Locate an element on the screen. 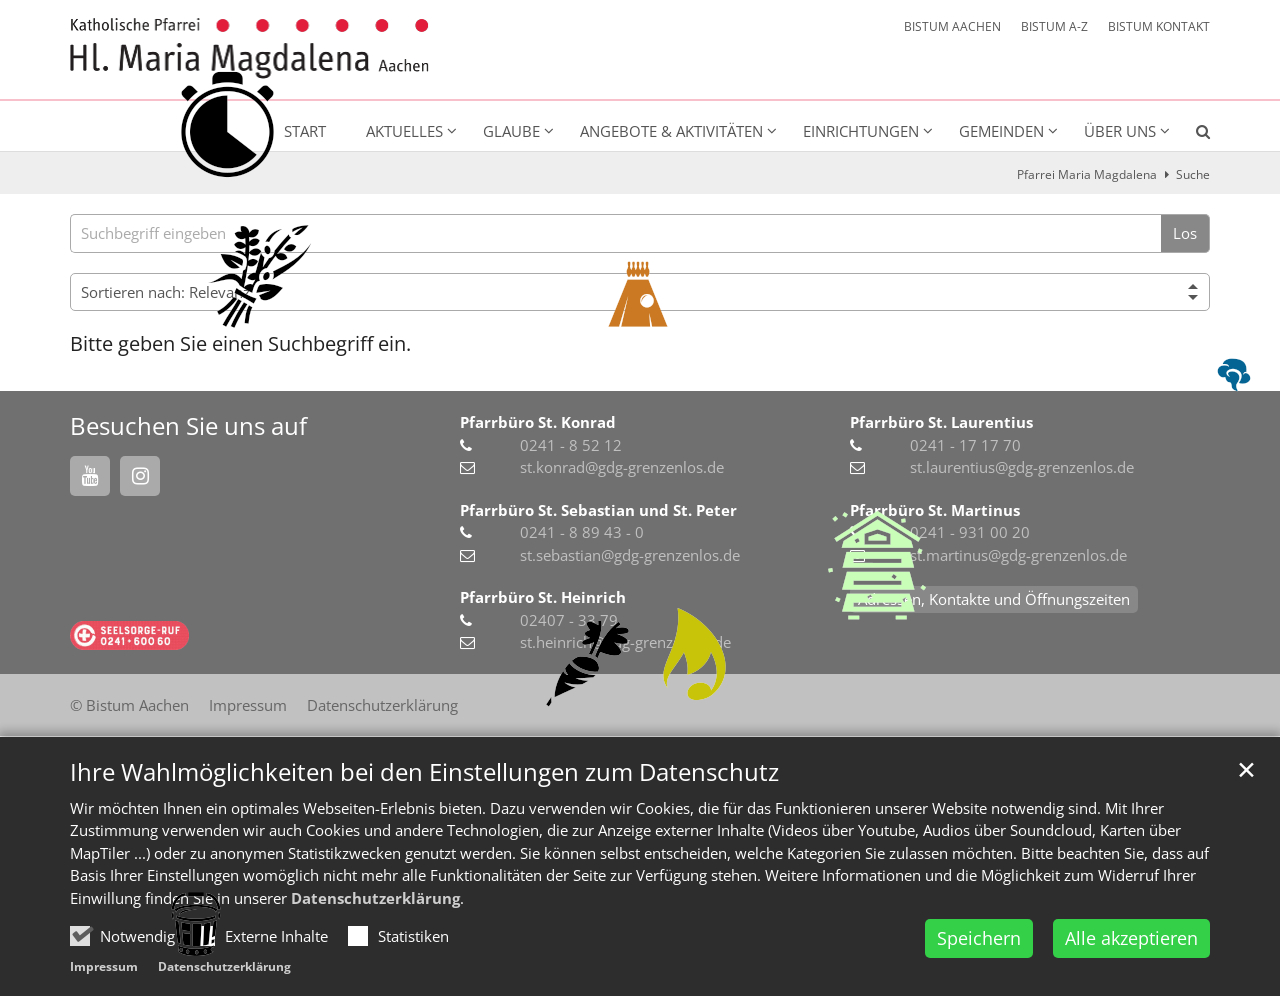 Image resolution: width=1280 pixels, height=996 pixels. open Steam gaming platform is located at coordinates (1234, 375).